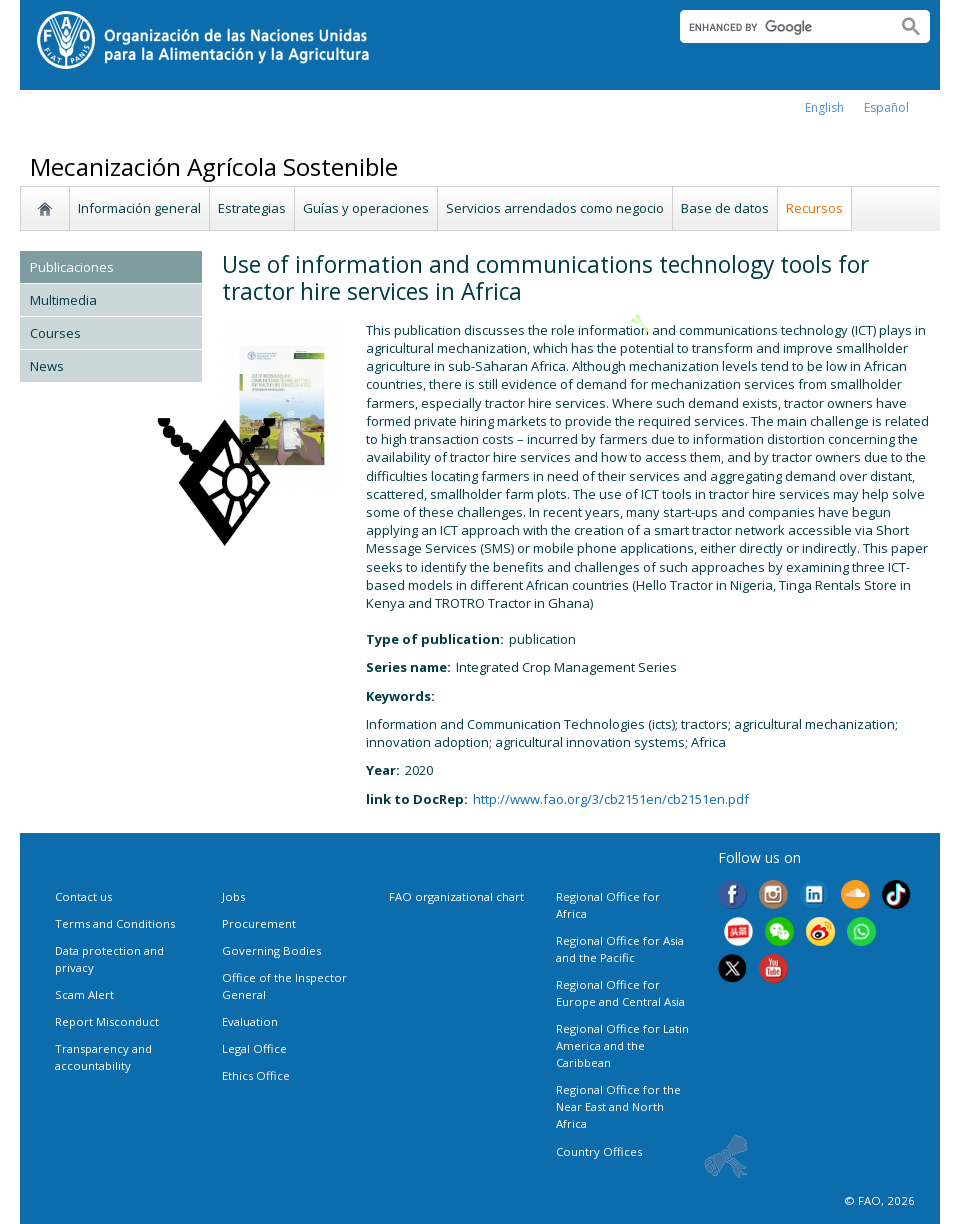  What do you see at coordinates (726, 1157) in the screenshot?
I see `view quest log or mission objectives` at bounding box center [726, 1157].